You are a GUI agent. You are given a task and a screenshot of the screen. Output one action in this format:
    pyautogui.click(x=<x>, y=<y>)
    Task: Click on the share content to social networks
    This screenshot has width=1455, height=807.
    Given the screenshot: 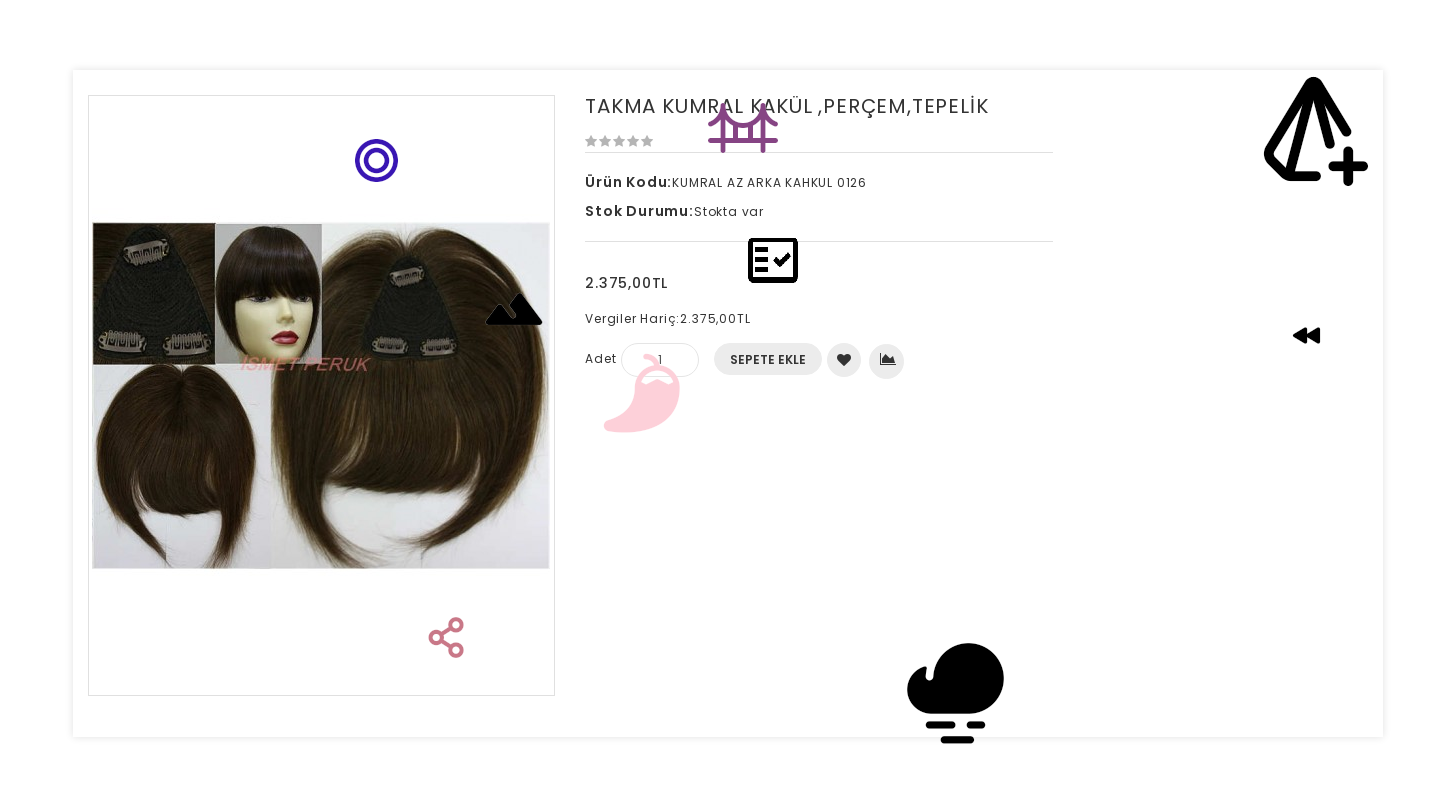 What is the action you would take?
    pyautogui.click(x=447, y=637)
    